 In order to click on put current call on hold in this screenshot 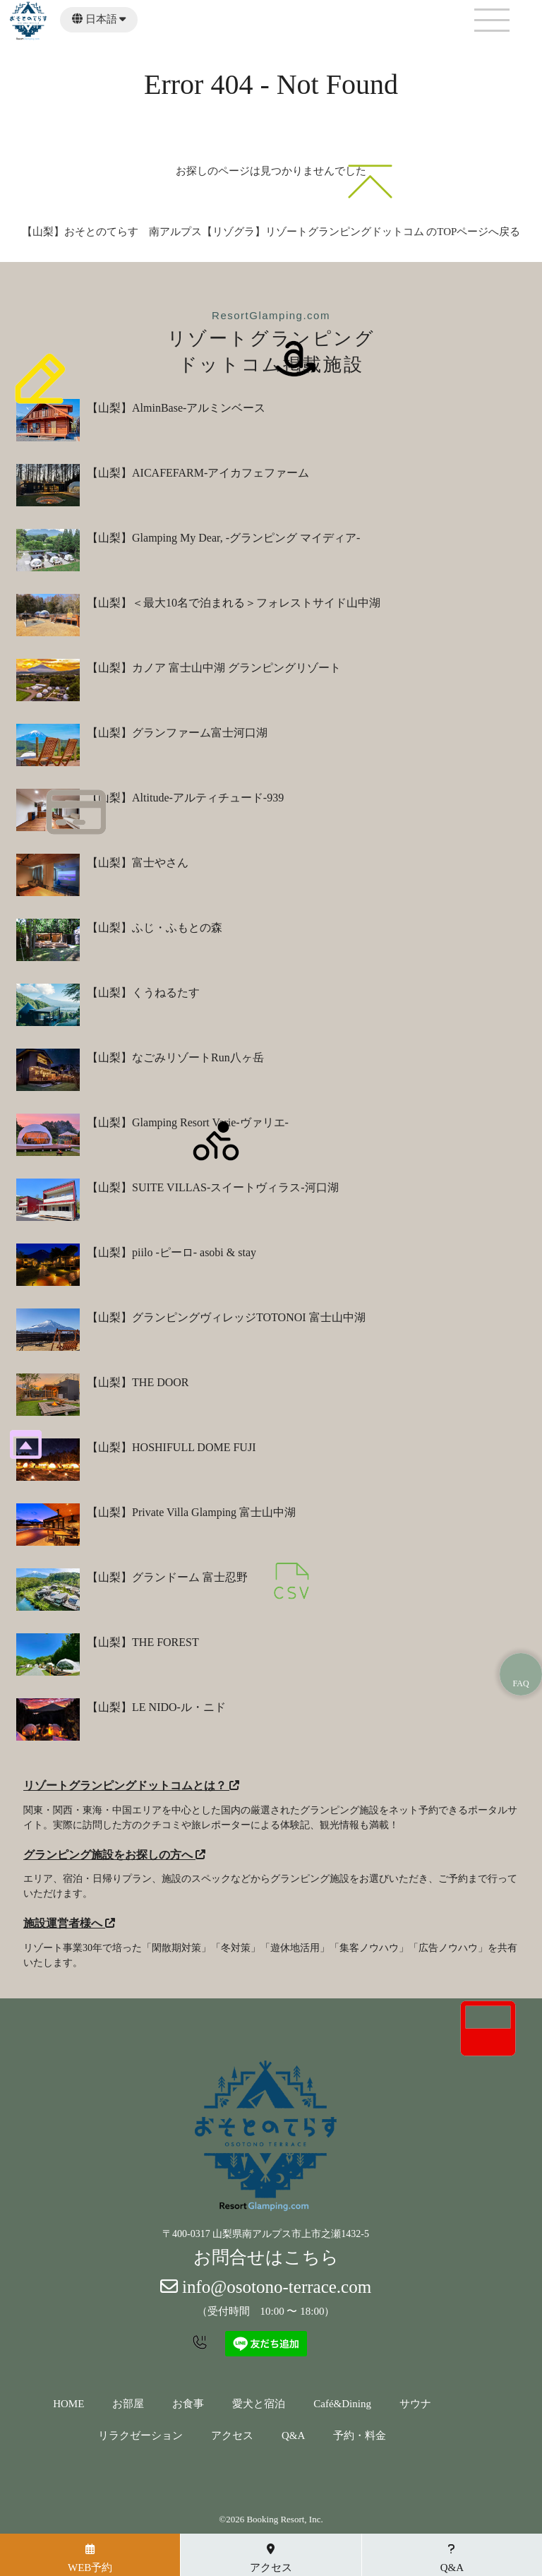, I will do `click(200, 2342)`.